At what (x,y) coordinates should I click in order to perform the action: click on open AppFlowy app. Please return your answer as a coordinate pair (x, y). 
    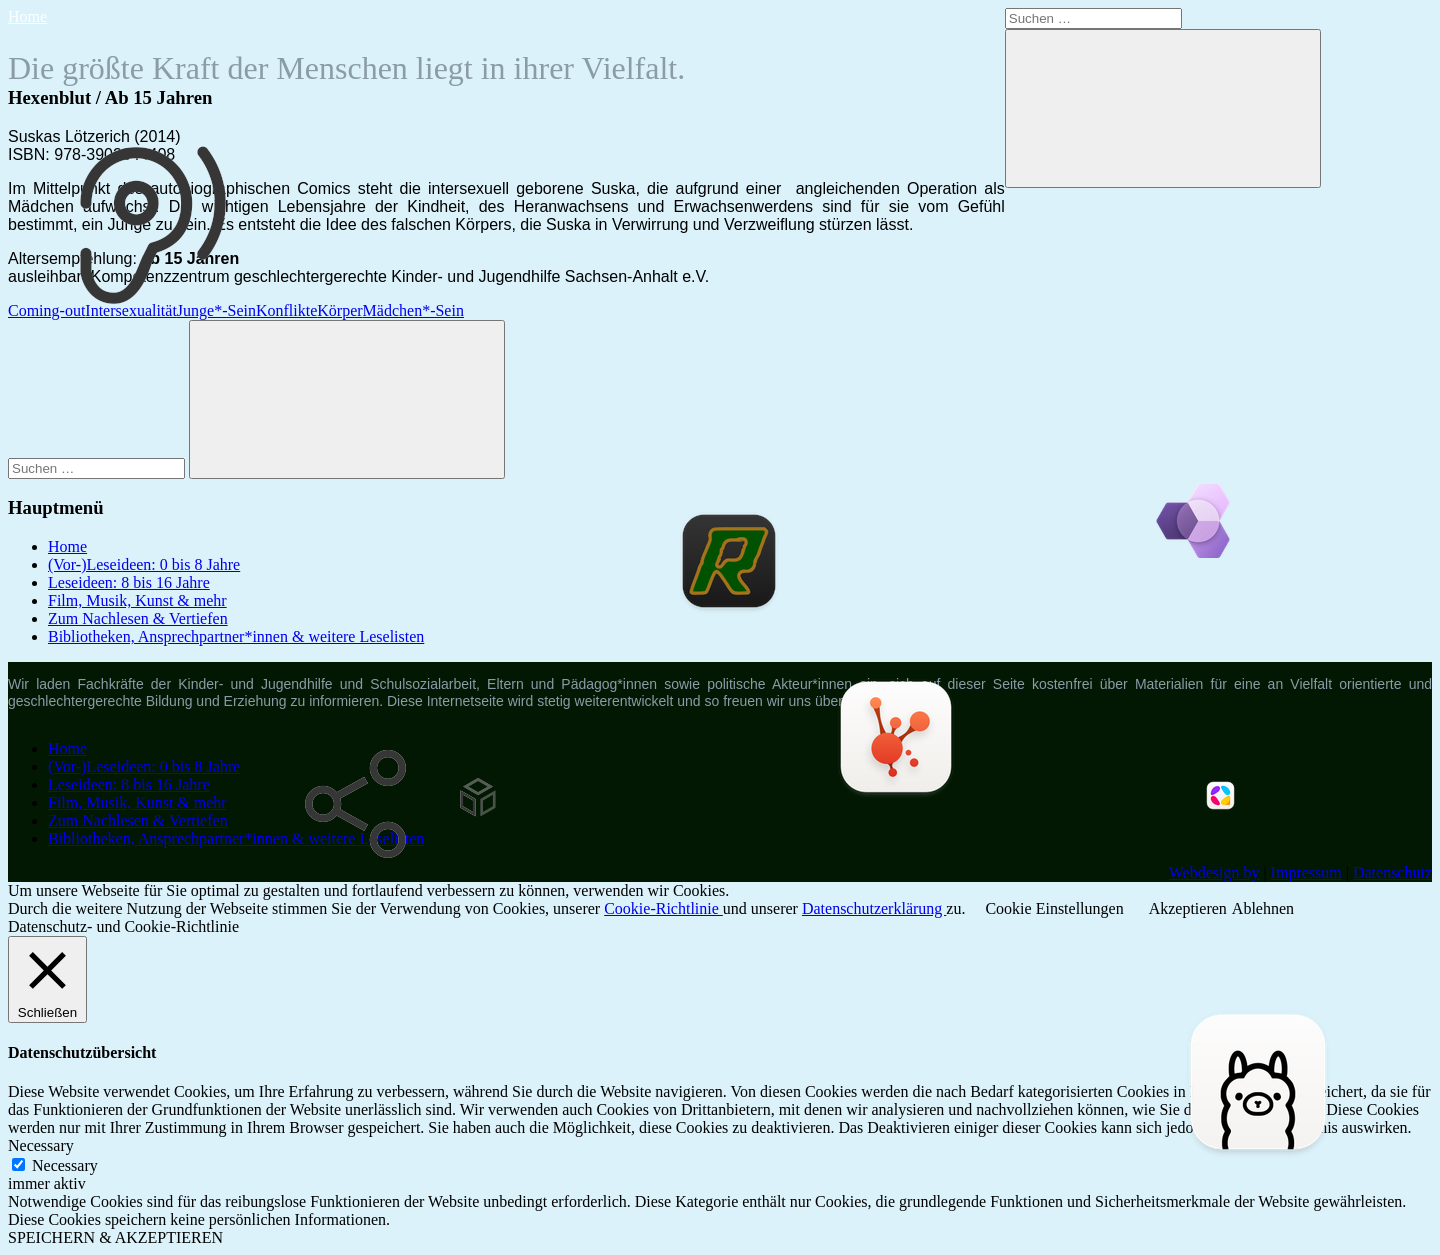
    Looking at the image, I should click on (1220, 795).